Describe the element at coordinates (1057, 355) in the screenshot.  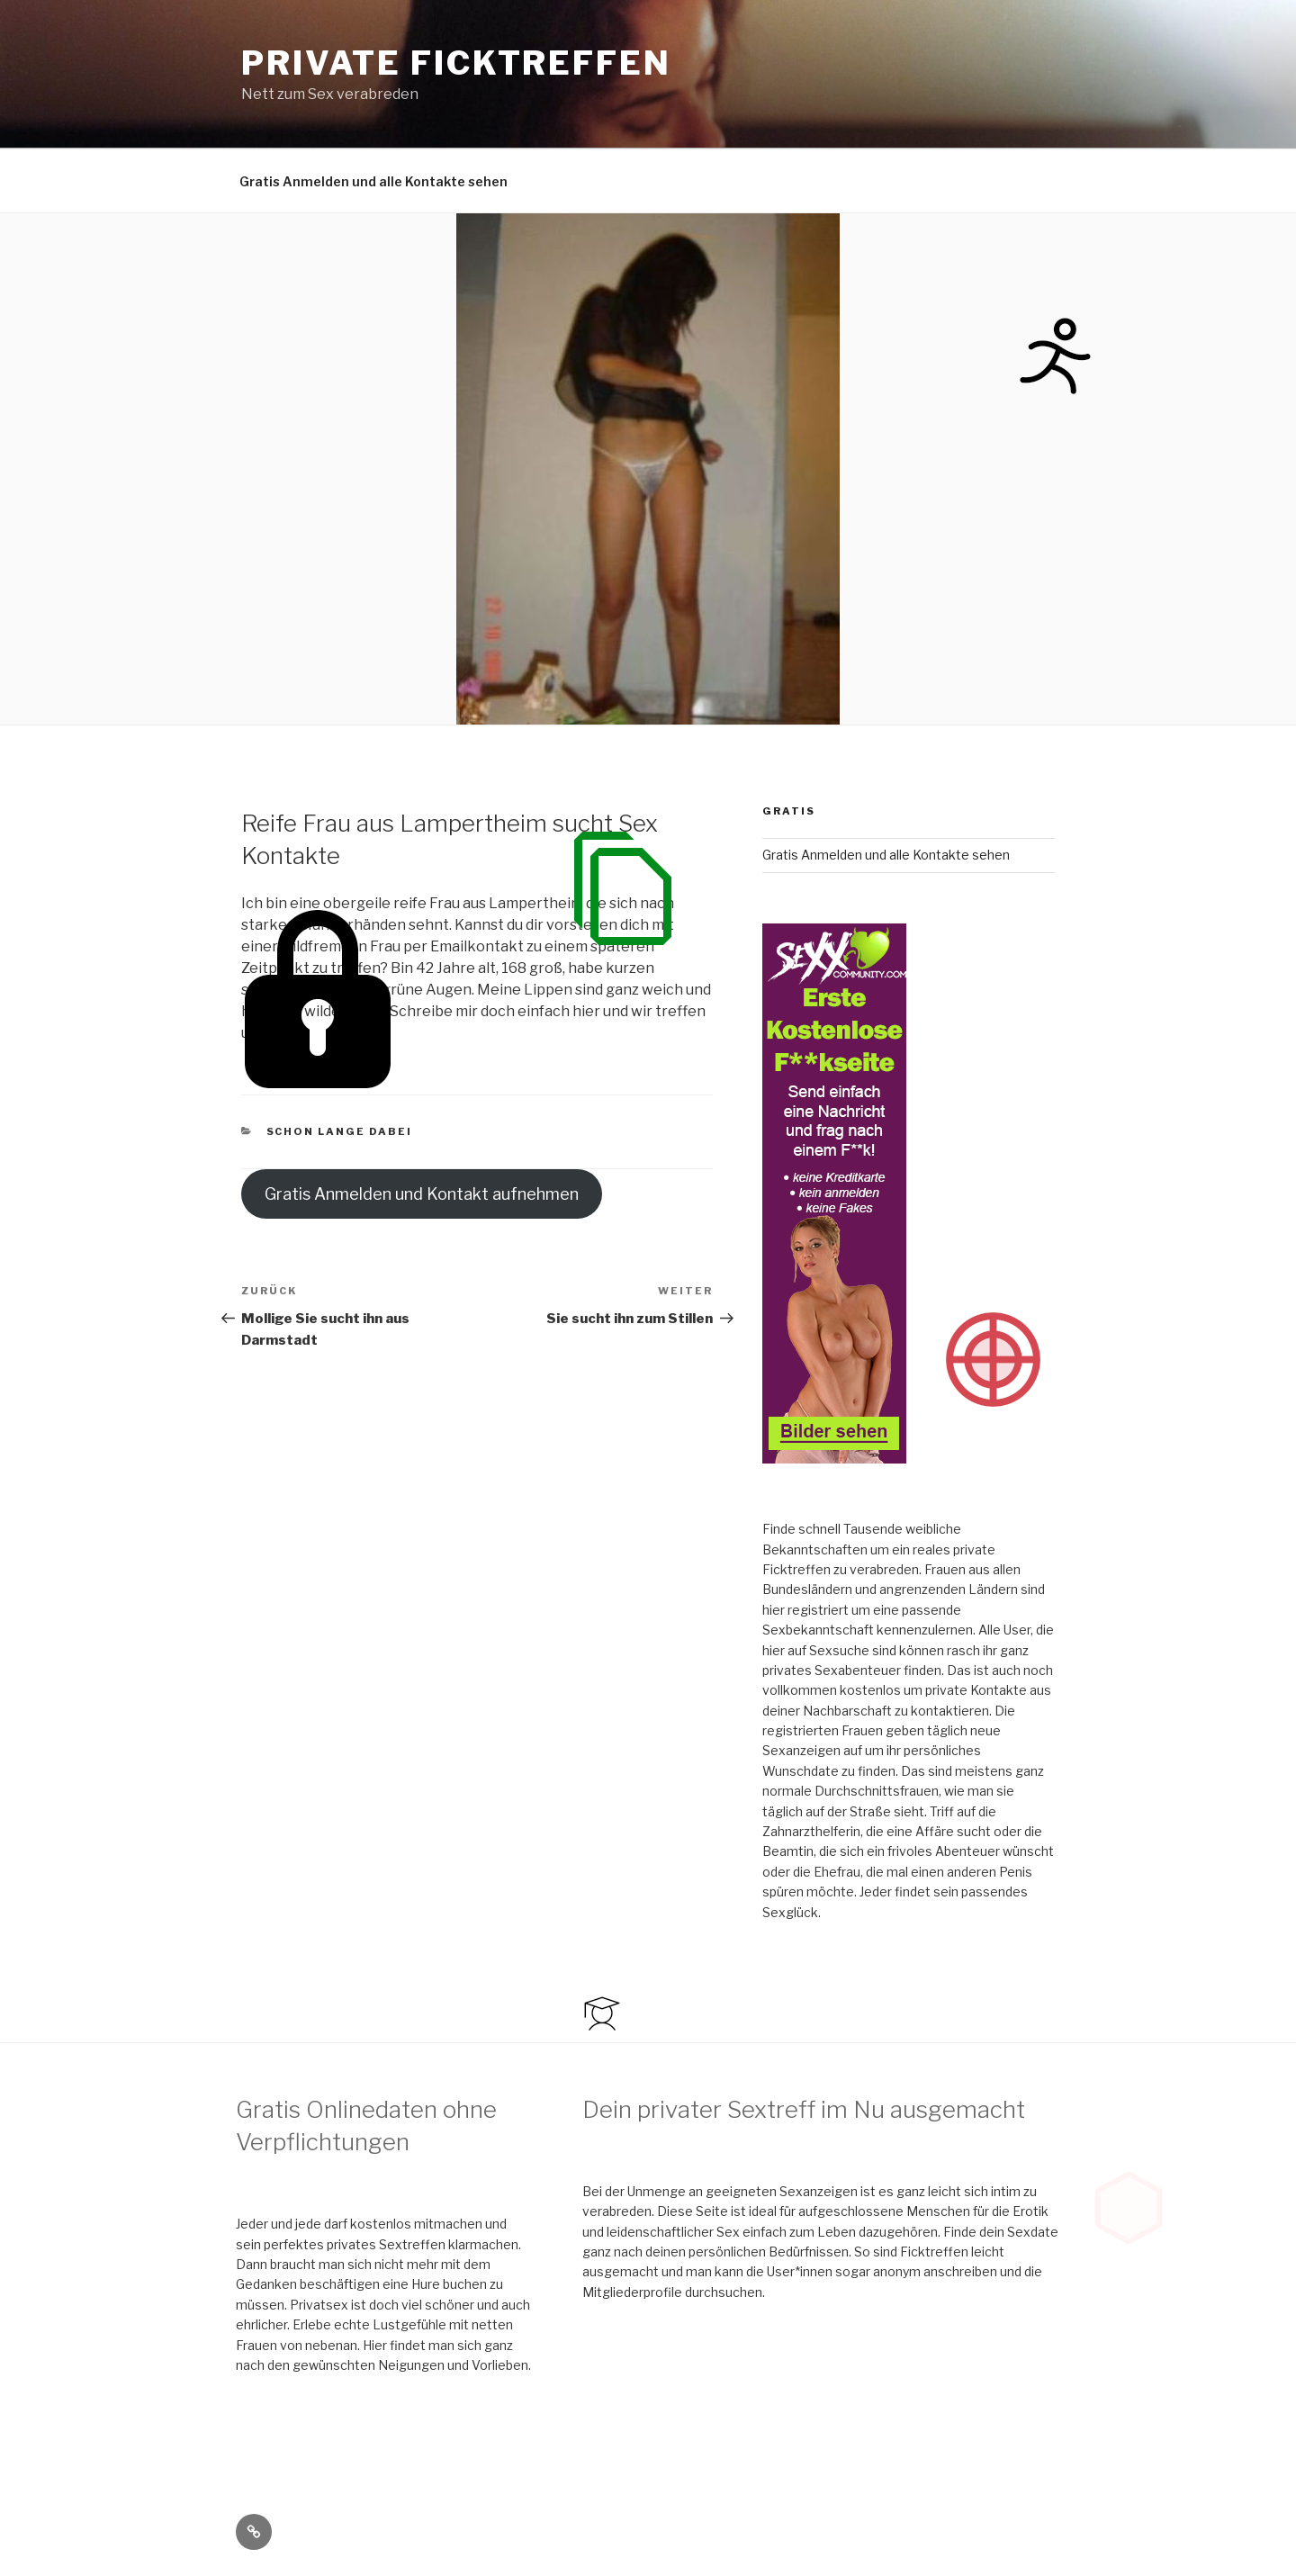
I see `start a run or workout activity` at that location.